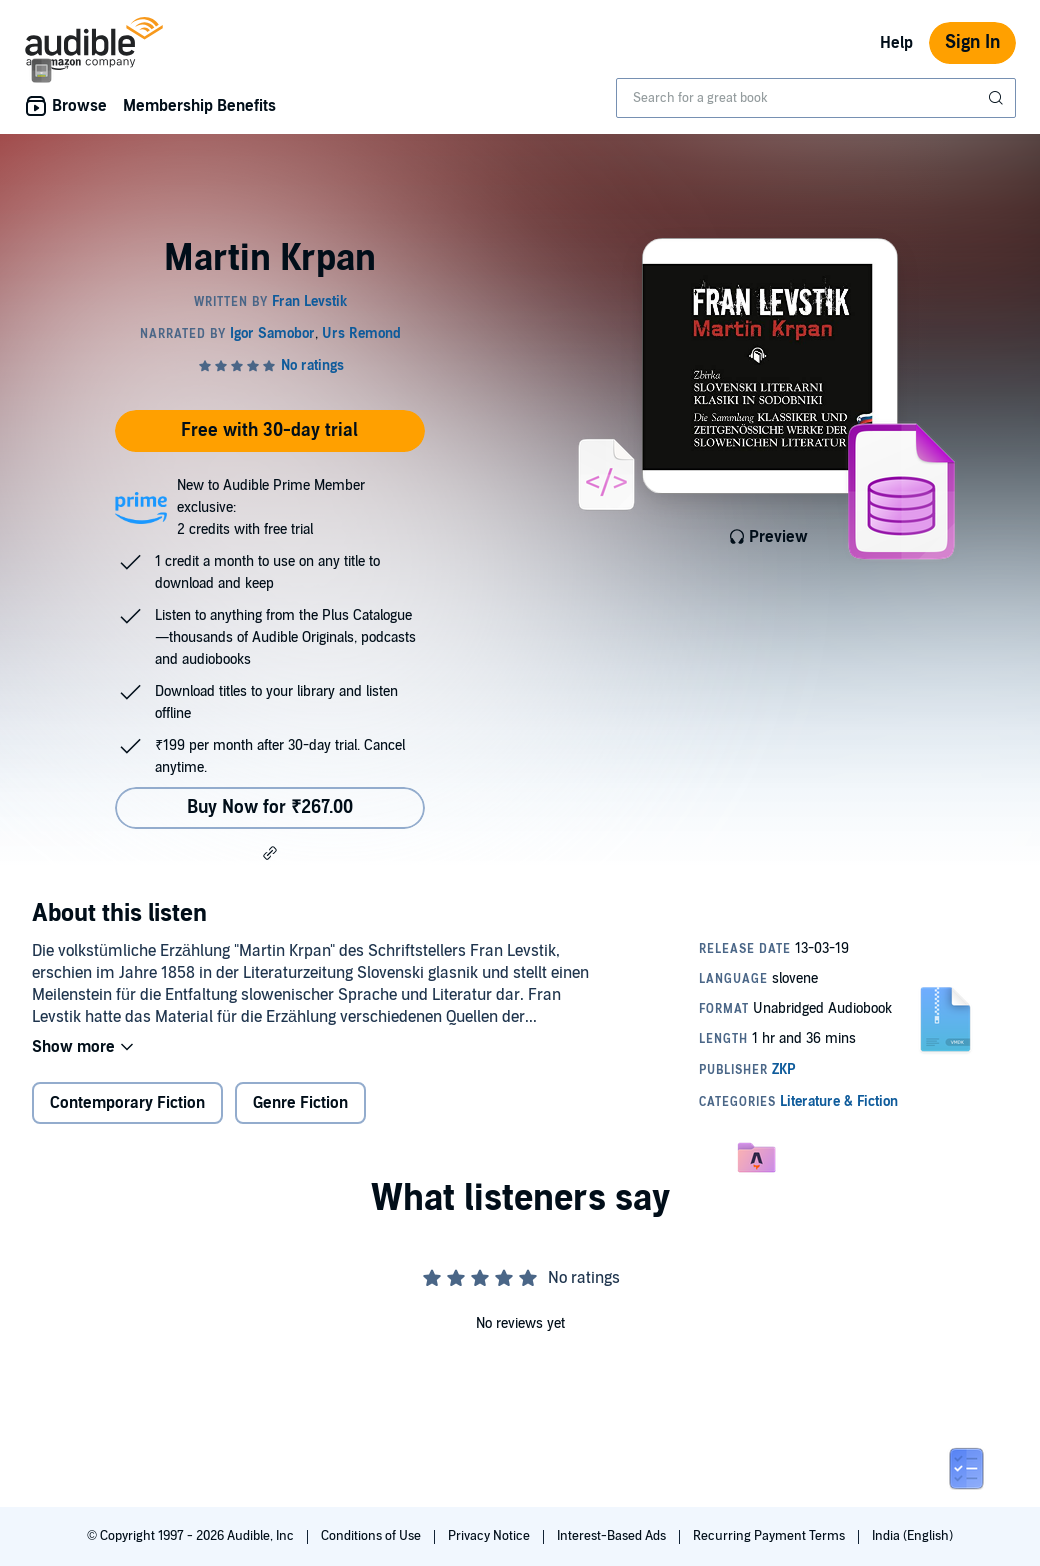 The height and width of the screenshot is (1566, 1040). Describe the element at coordinates (41, 70) in the screenshot. I see `a sega genesis ROM file` at that location.